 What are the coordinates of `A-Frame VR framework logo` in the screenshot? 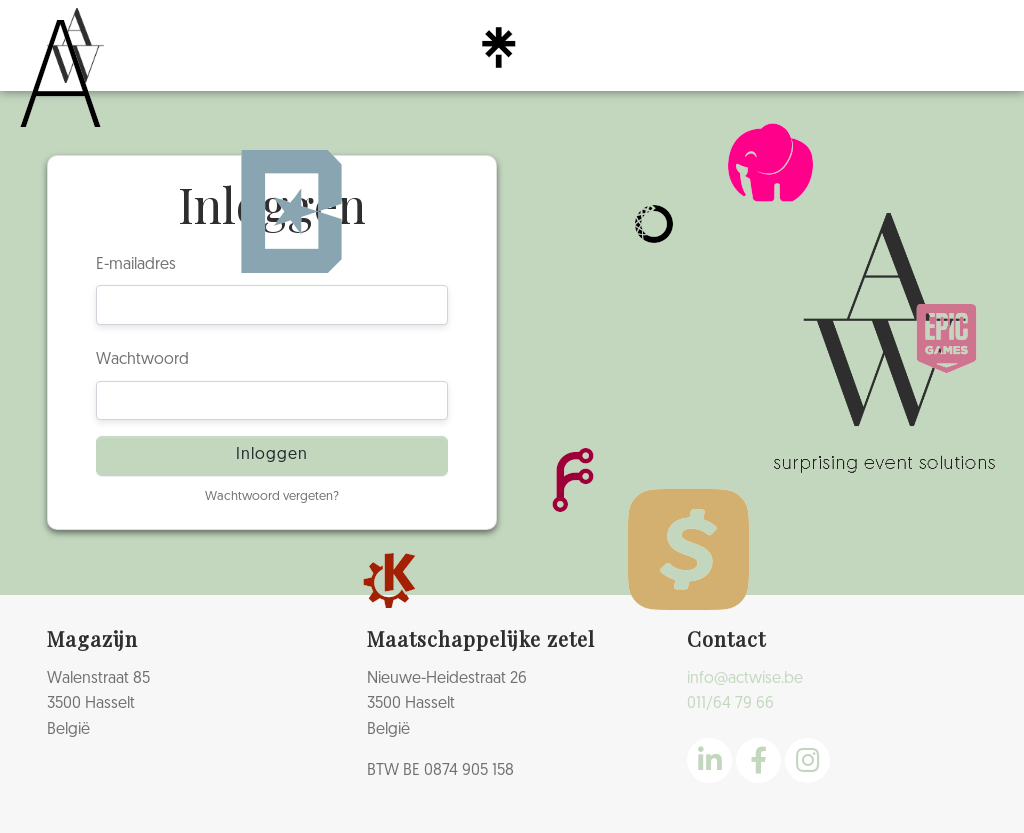 It's located at (60, 73).